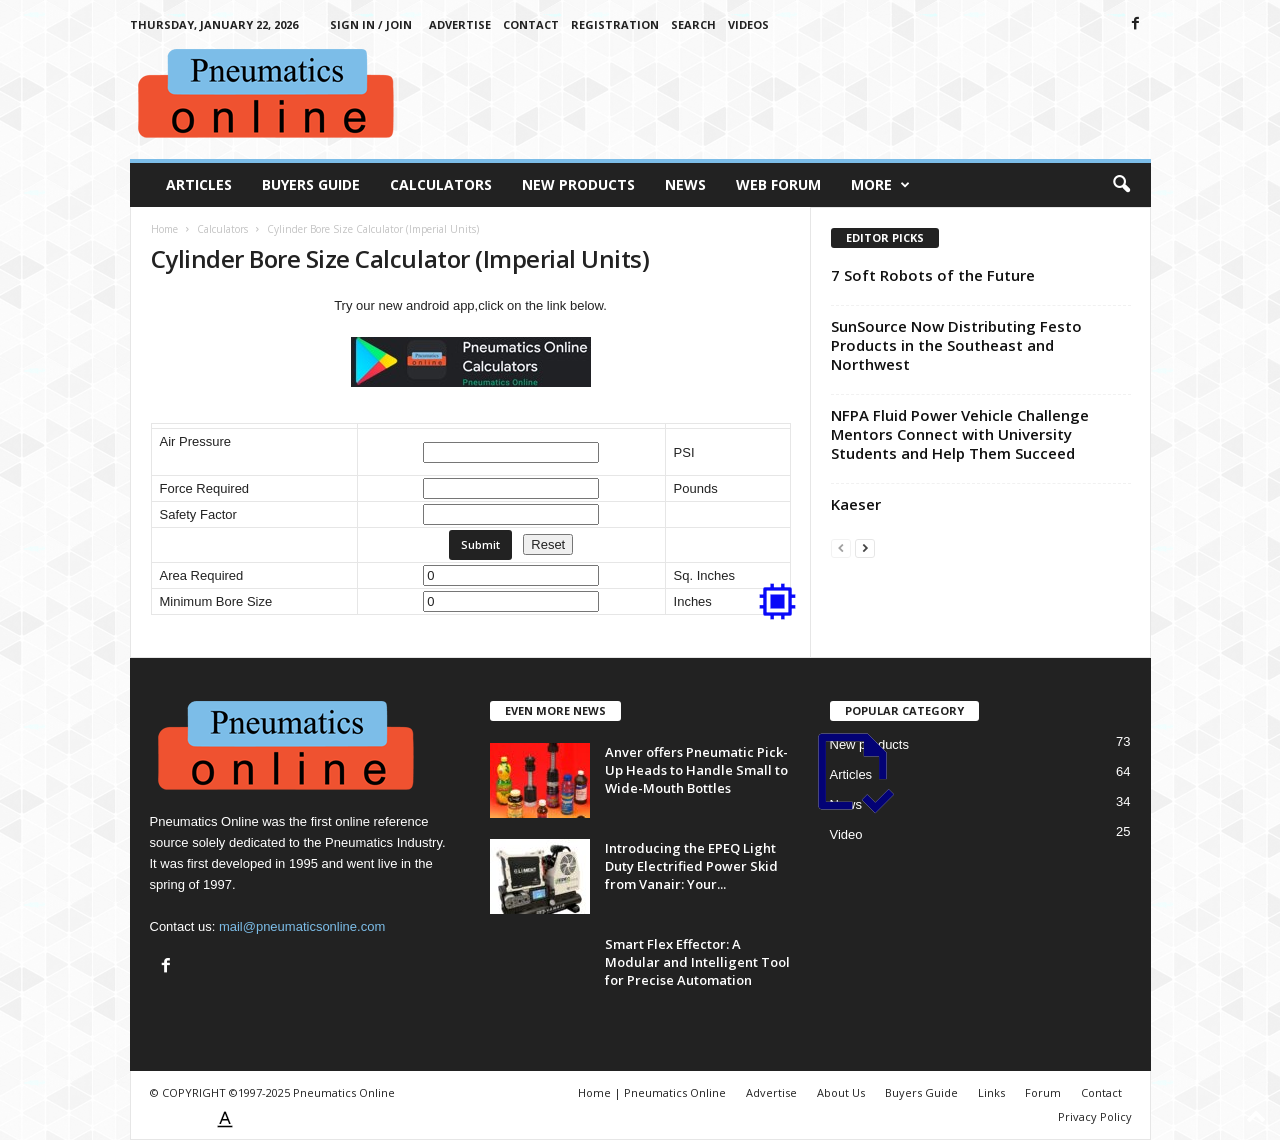 Image resolution: width=1280 pixels, height=1140 pixels. What do you see at coordinates (225, 1119) in the screenshot?
I see `change text color` at bounding box center [225, 1119].